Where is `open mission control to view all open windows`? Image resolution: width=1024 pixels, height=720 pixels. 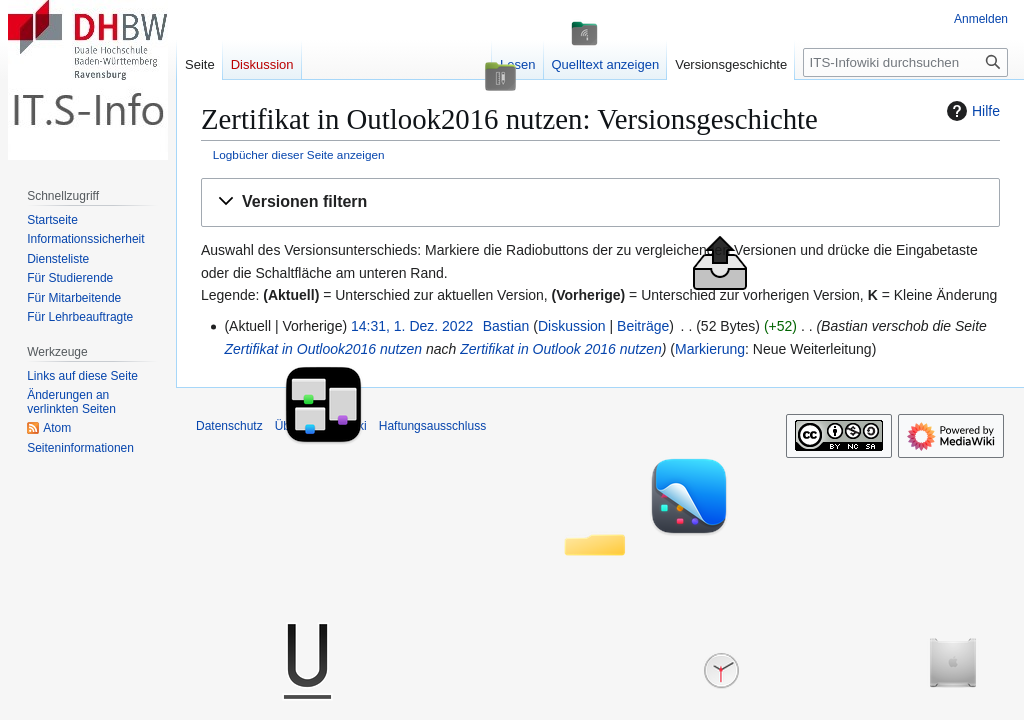 open mission control to view all open windows is located at coordinates (323, 404).